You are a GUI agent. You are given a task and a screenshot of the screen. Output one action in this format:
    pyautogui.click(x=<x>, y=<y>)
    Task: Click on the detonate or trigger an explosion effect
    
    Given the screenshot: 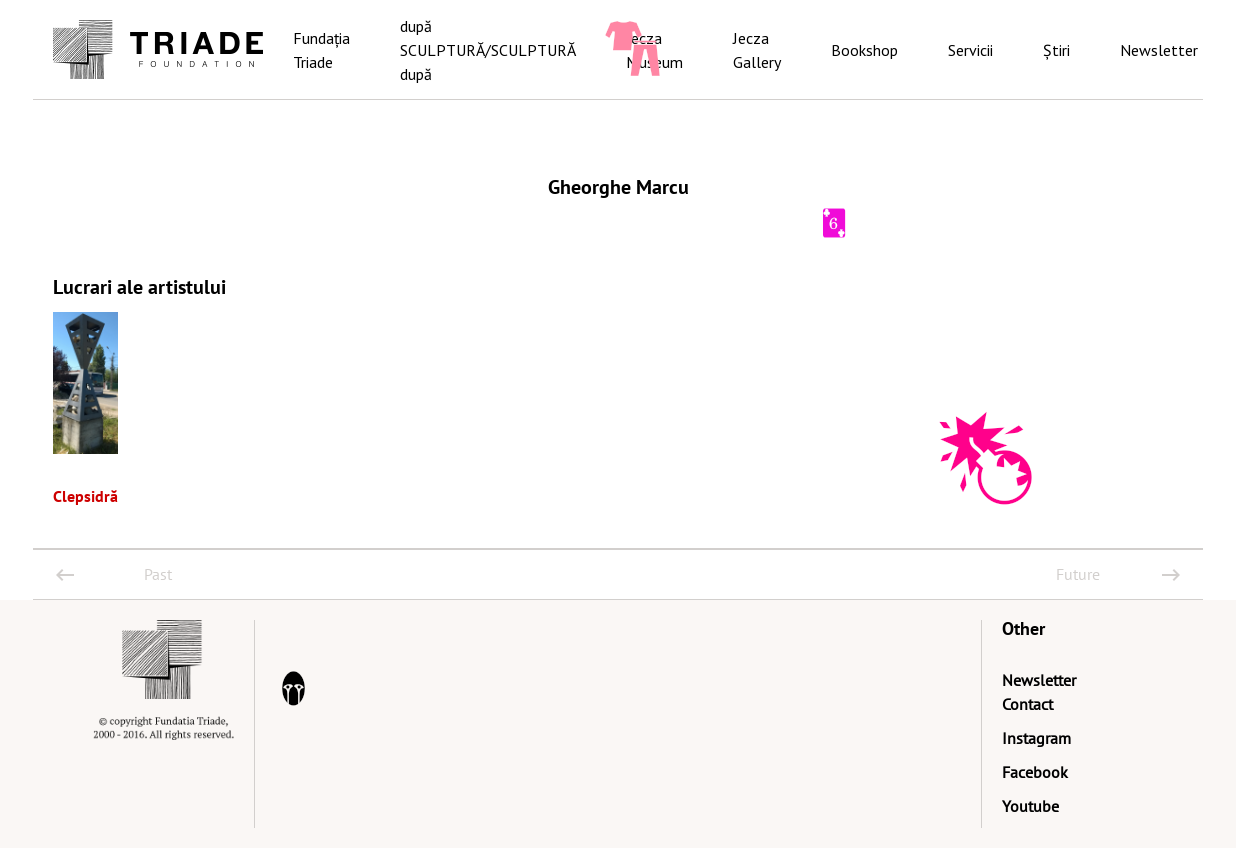 What is the action you would take?
    pyautogui.click(x=986, y=458)
    